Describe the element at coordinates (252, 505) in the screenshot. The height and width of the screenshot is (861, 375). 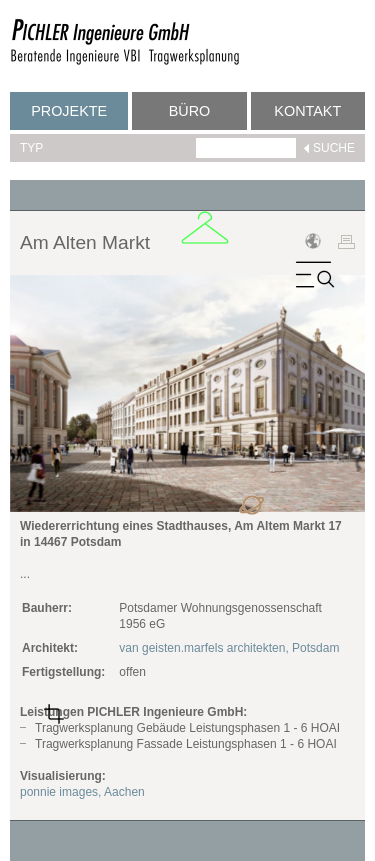
I see `explore global or worldwide content` at that location.